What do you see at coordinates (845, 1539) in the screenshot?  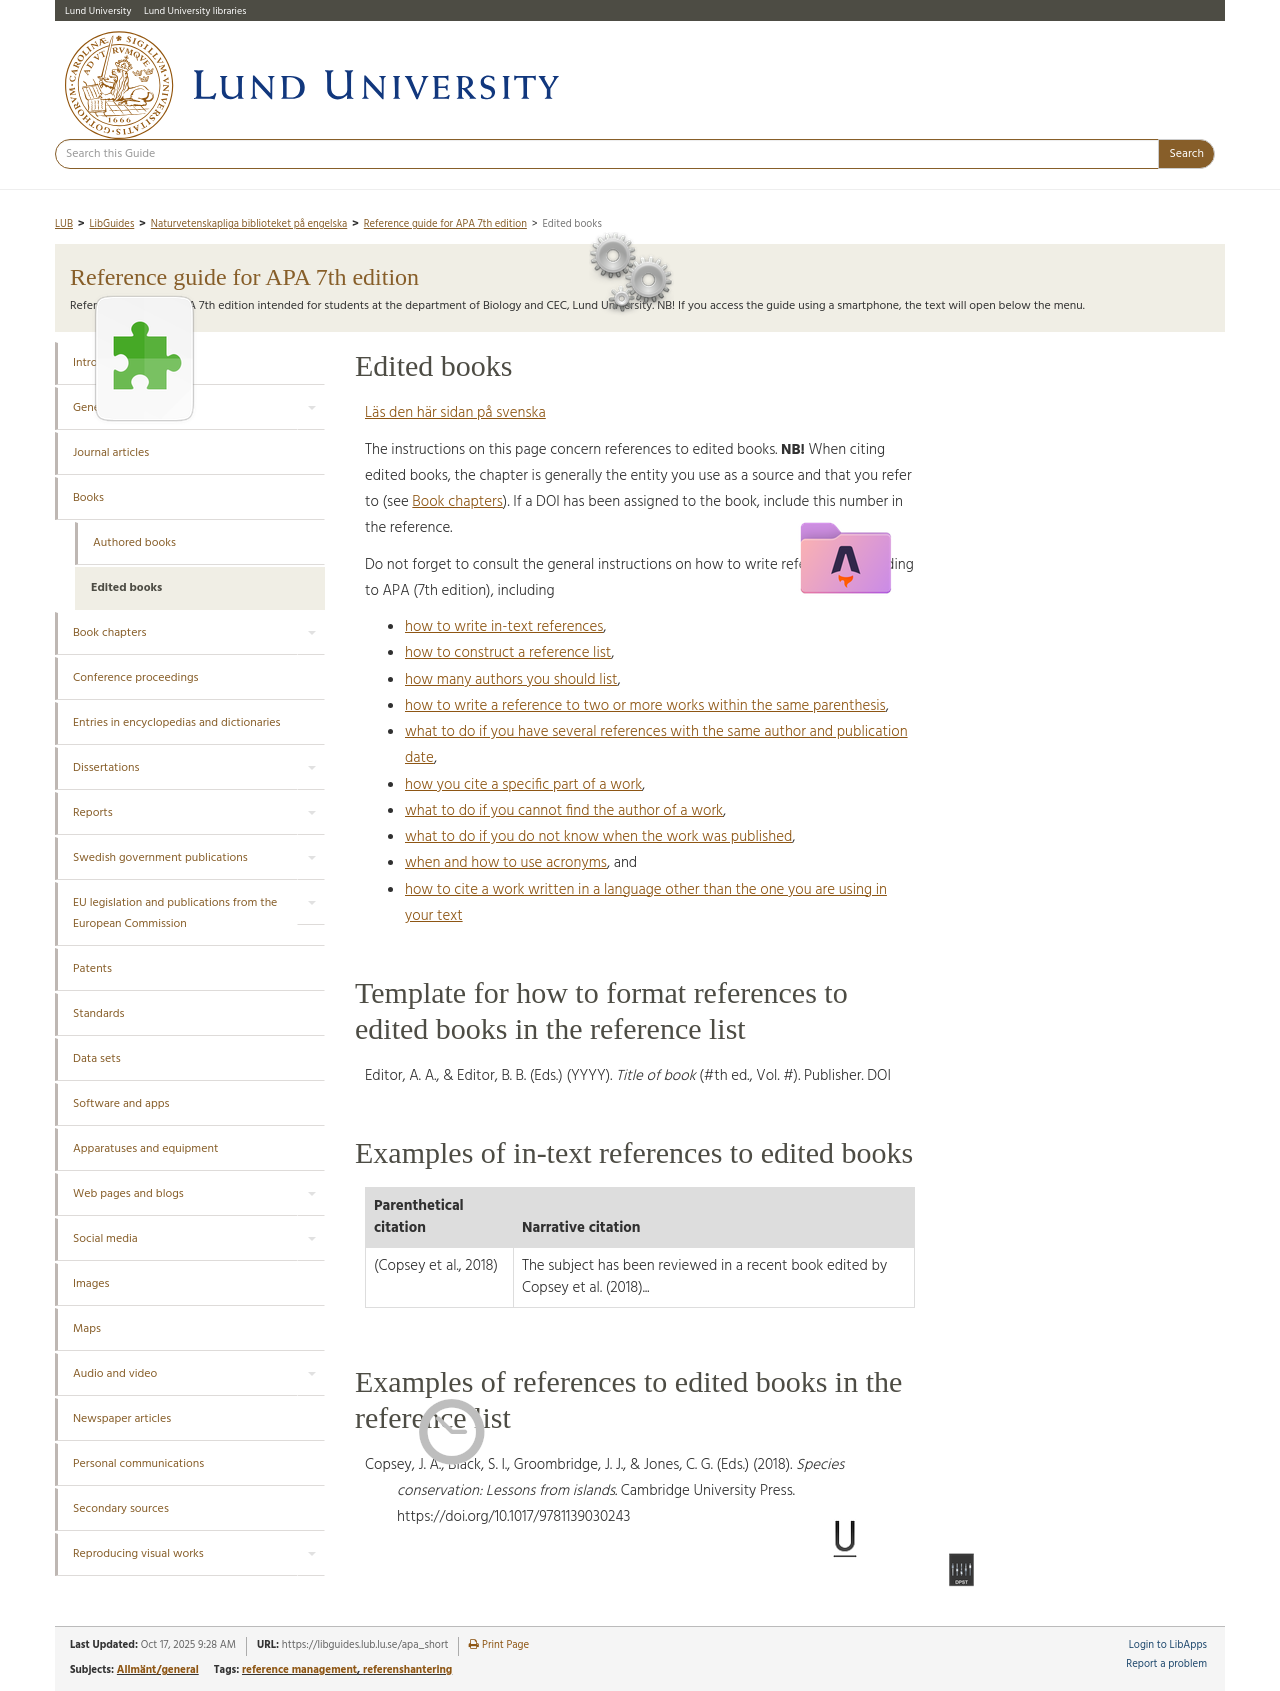 I see `apply underline formatting to selected text` at bounding box center [845, 1539].